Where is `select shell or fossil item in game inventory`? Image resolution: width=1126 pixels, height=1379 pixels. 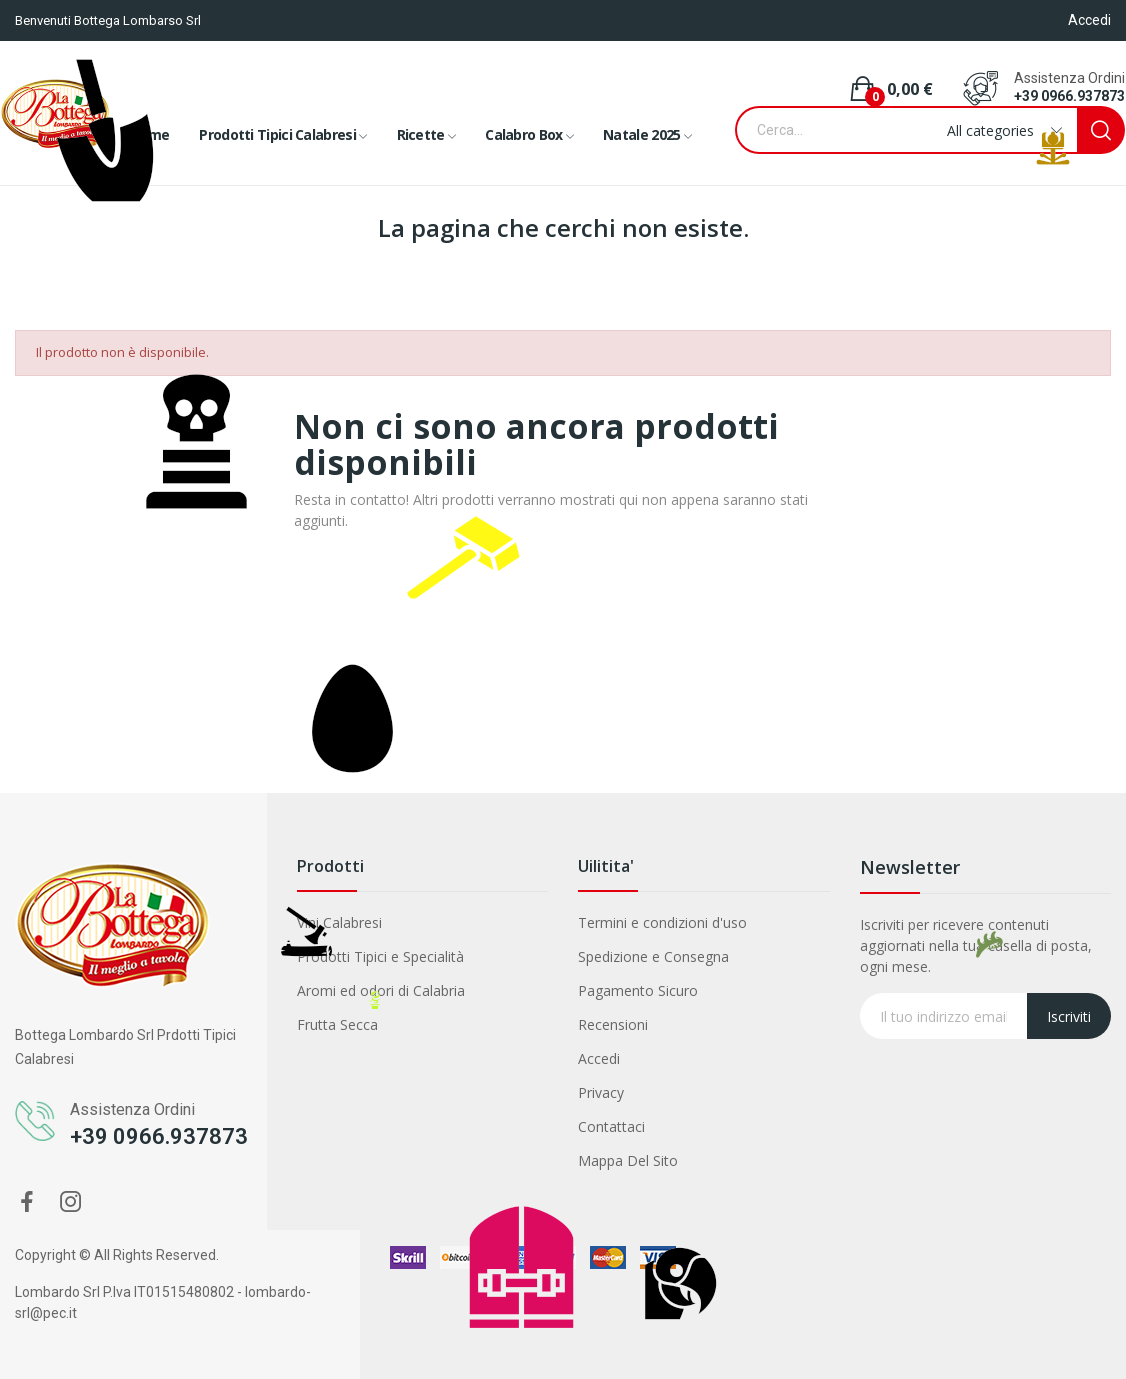 select shell or fossil item in game inventory is located at coordinates (989, 944).